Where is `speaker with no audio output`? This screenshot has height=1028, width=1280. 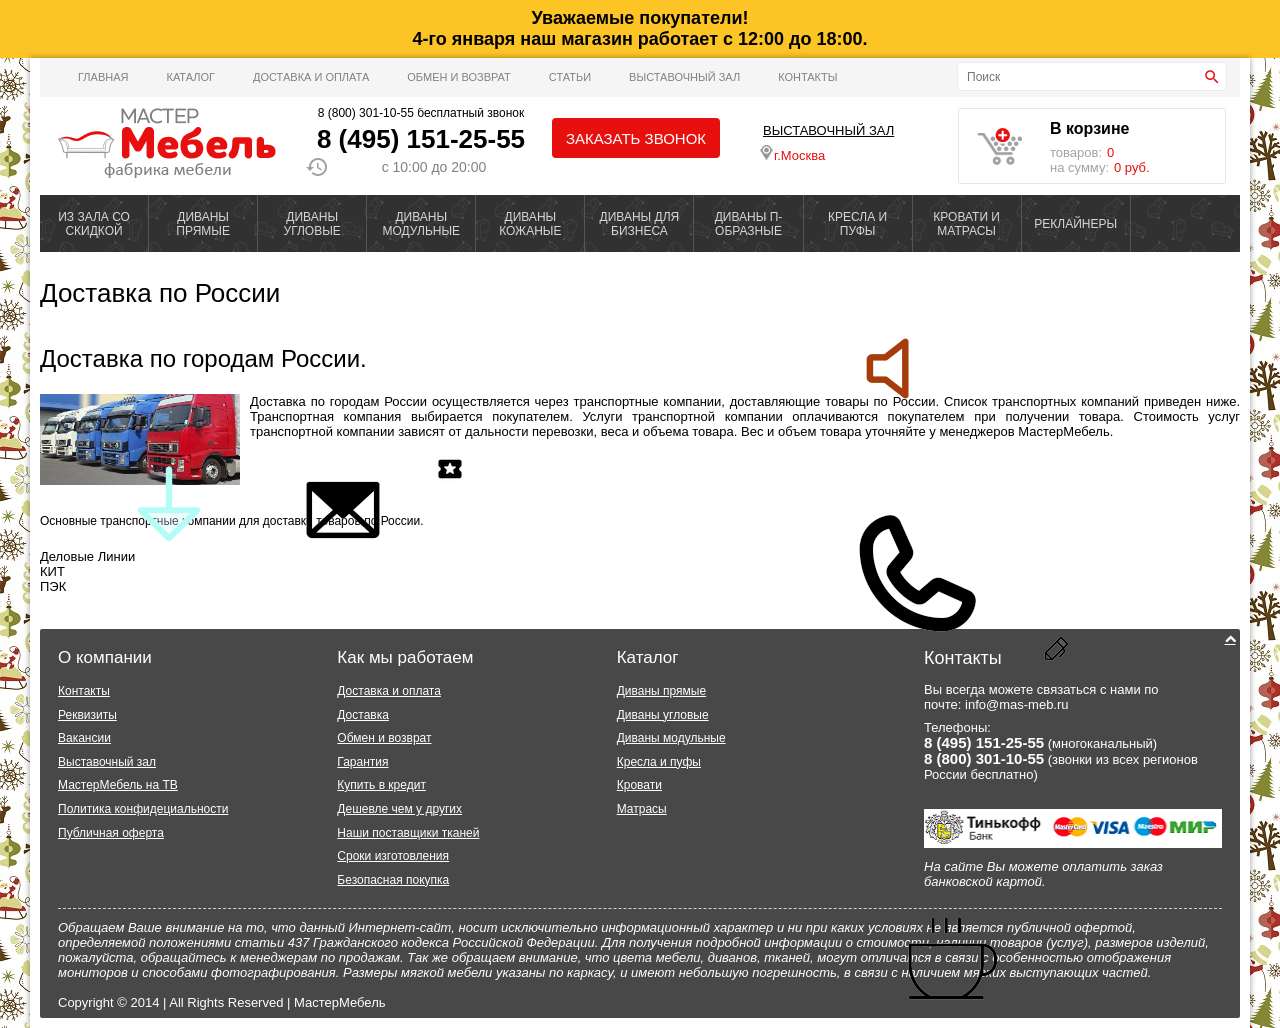
speaker with no audio output is located at coordinates (896, 368).